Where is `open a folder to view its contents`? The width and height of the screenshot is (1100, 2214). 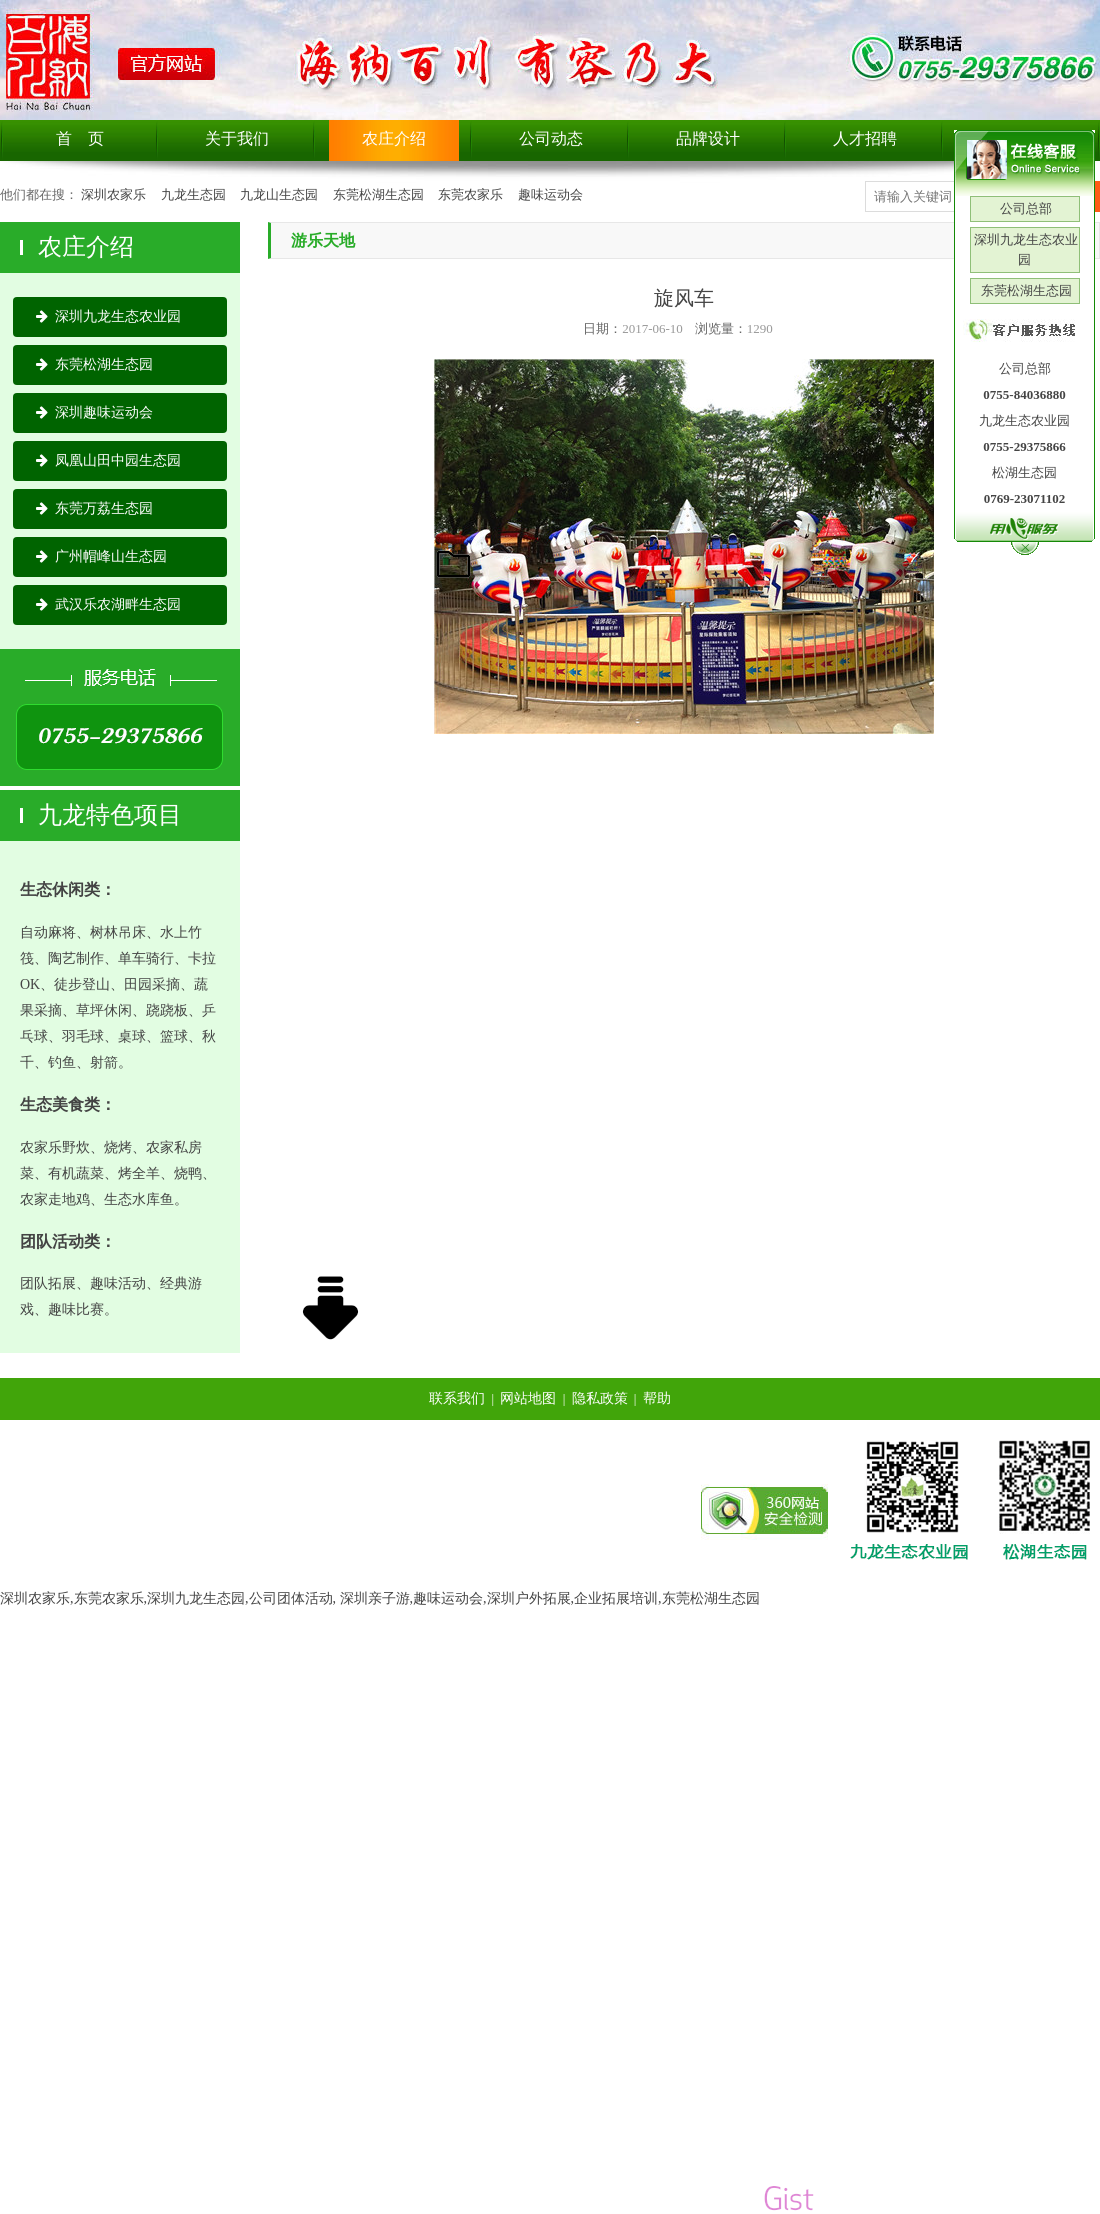 open a folder to view its contents is located at coordinates (453, 563).